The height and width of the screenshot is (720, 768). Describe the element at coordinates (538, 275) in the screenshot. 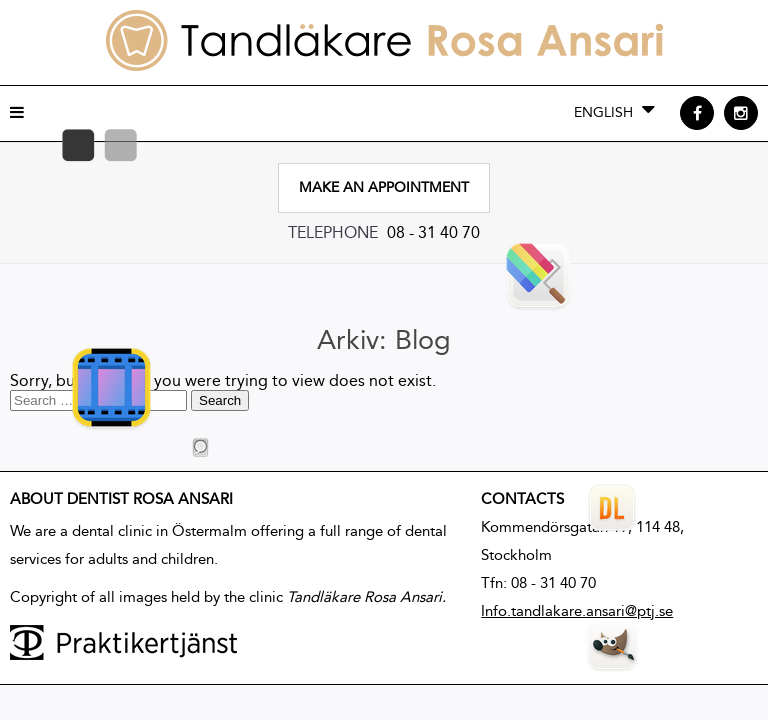

I see `open Gradience app to customize GTK theme colors` at that location.